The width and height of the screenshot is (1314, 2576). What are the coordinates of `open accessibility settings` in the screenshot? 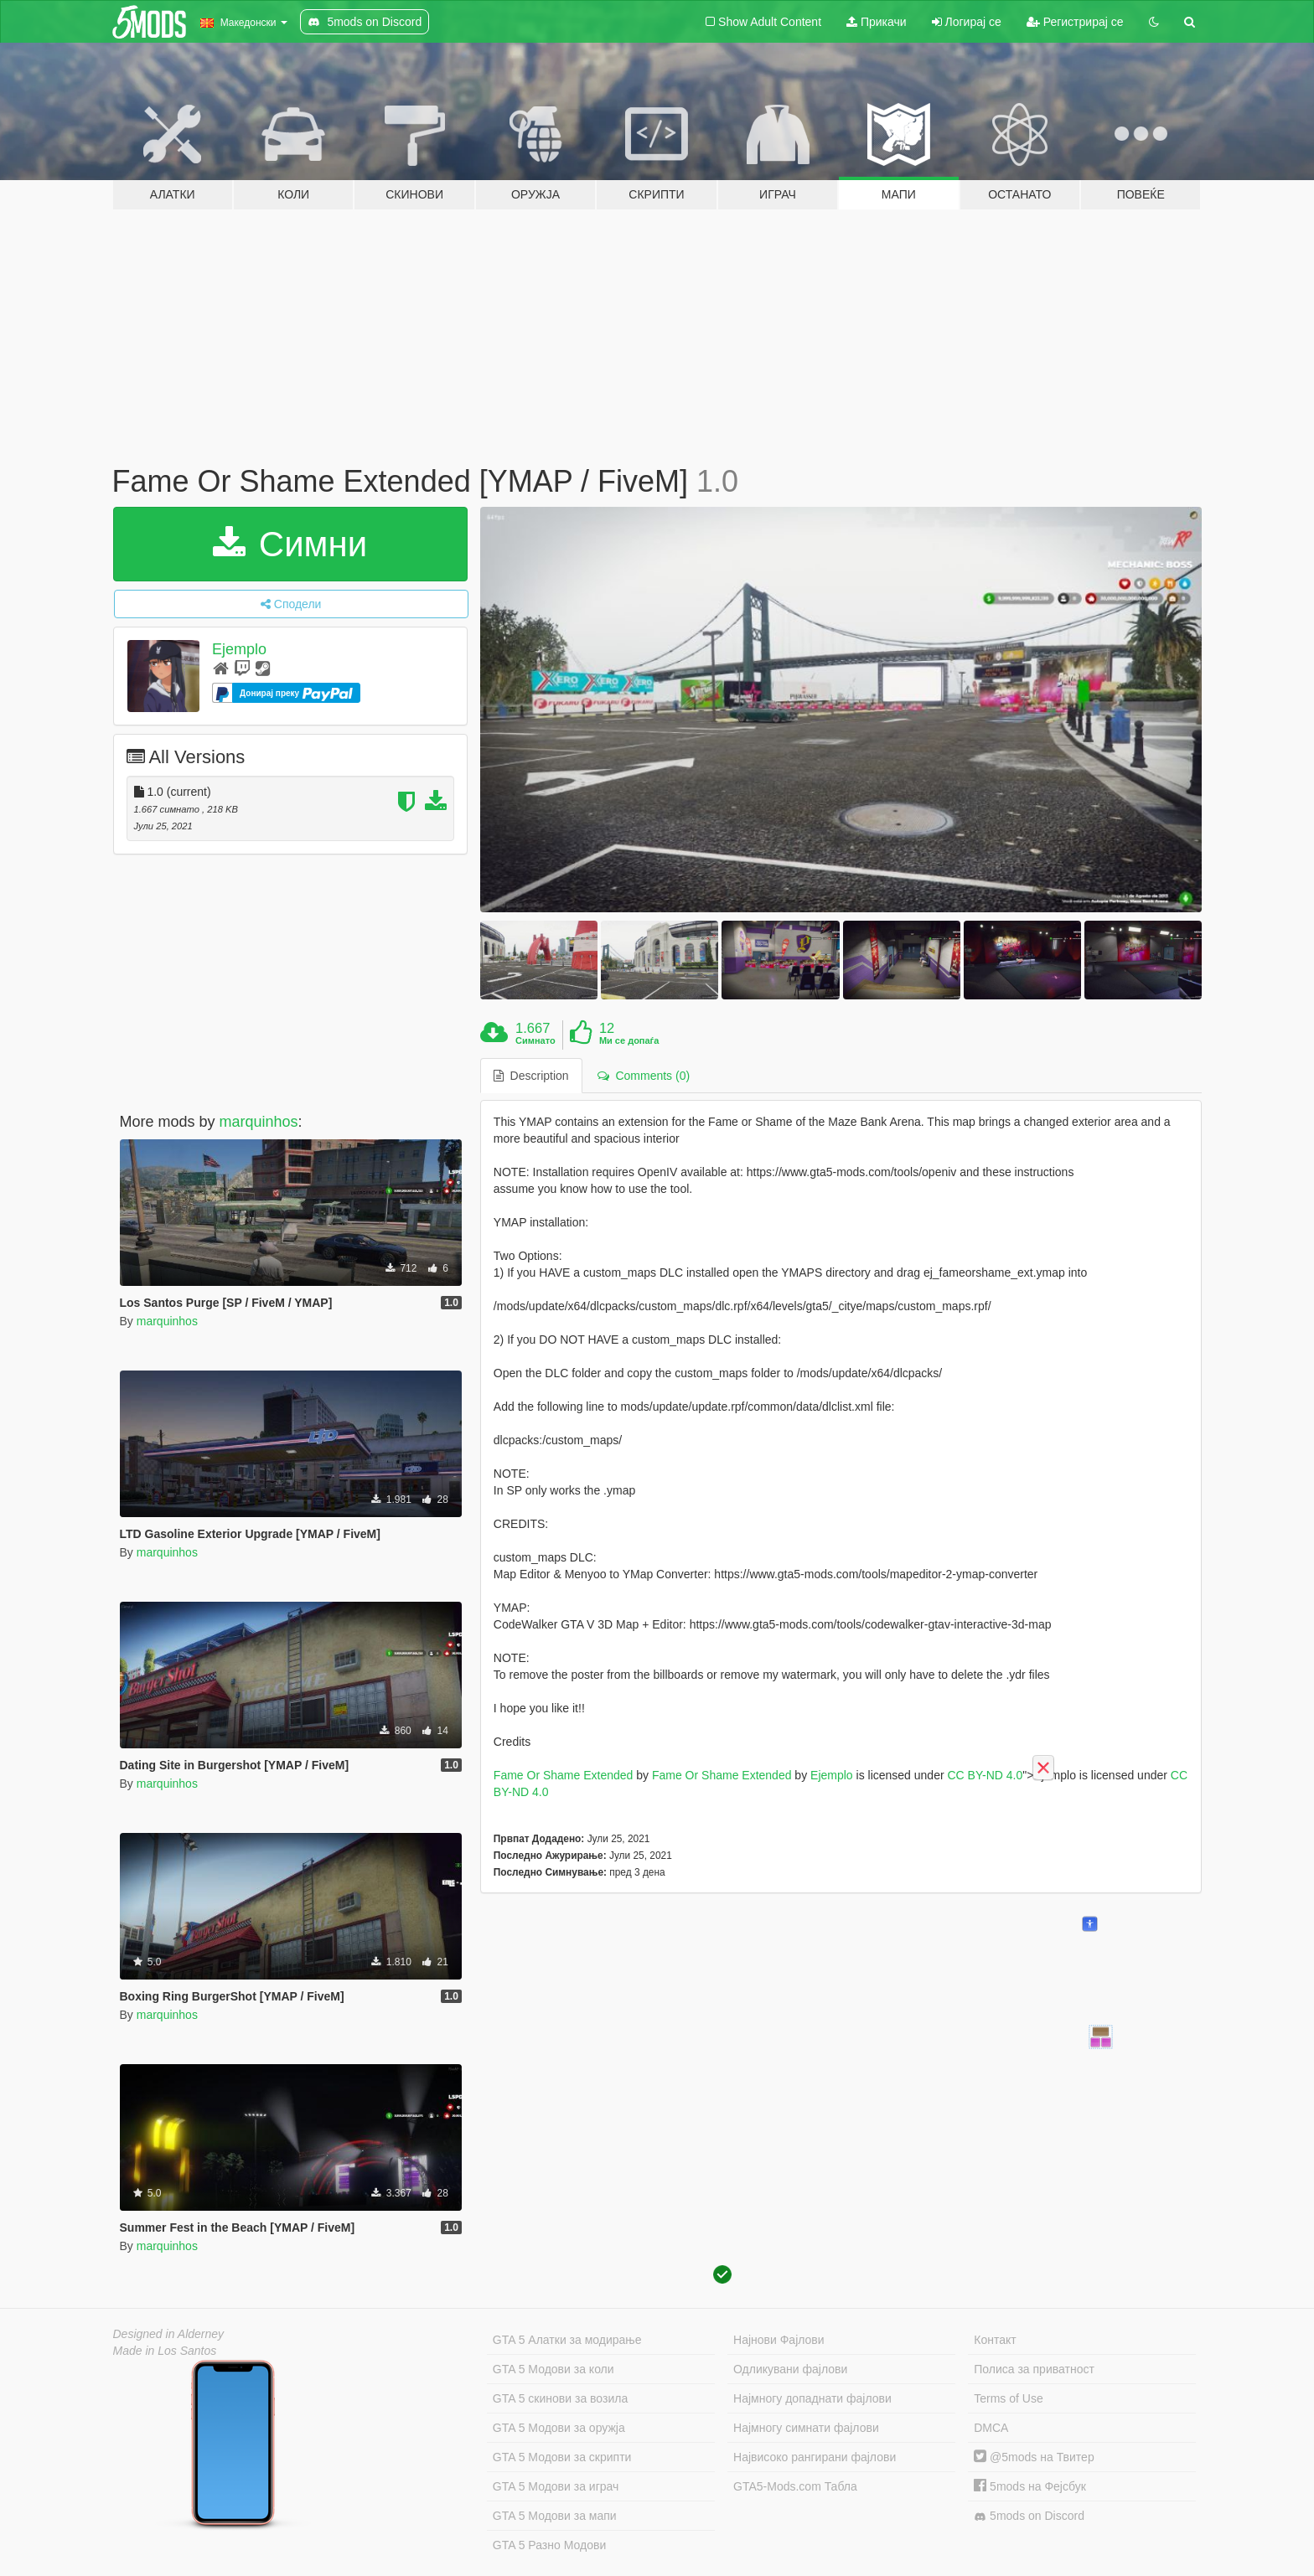 It's located at (1089, 1923).